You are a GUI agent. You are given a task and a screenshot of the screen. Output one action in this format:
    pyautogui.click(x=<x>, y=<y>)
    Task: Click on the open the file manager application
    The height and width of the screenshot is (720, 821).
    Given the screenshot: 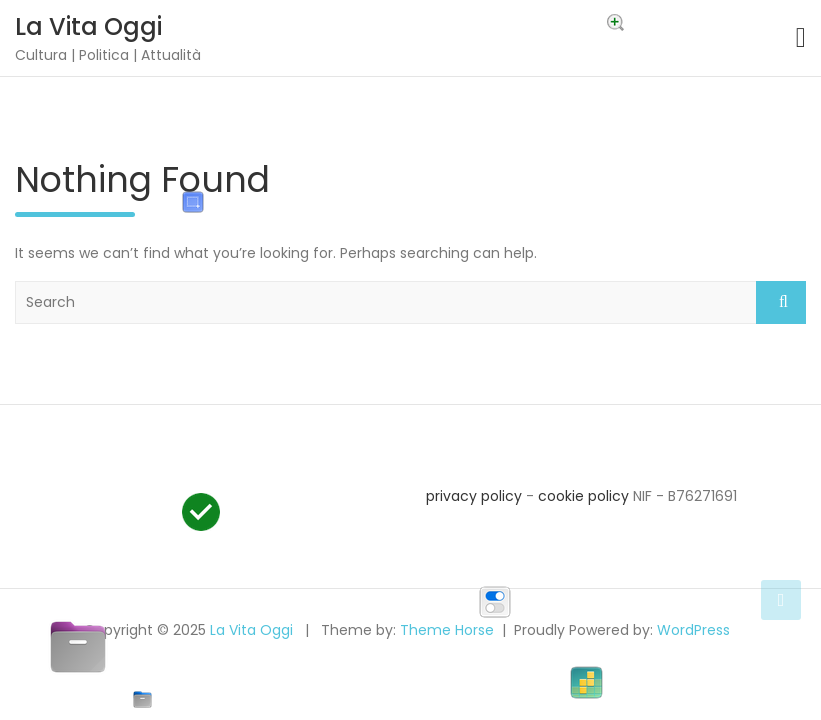 What is the action you would take?
    pyautogui.click(x=78, y=647)
    